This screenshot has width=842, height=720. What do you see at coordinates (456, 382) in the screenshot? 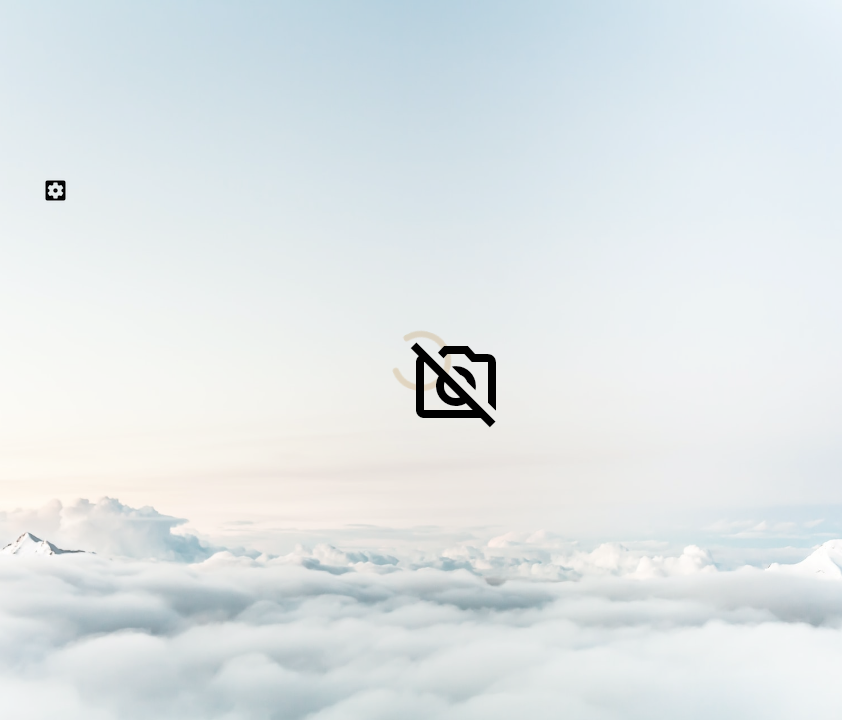
I see `photography not allowed in this area` at bounding box center [456, 382].